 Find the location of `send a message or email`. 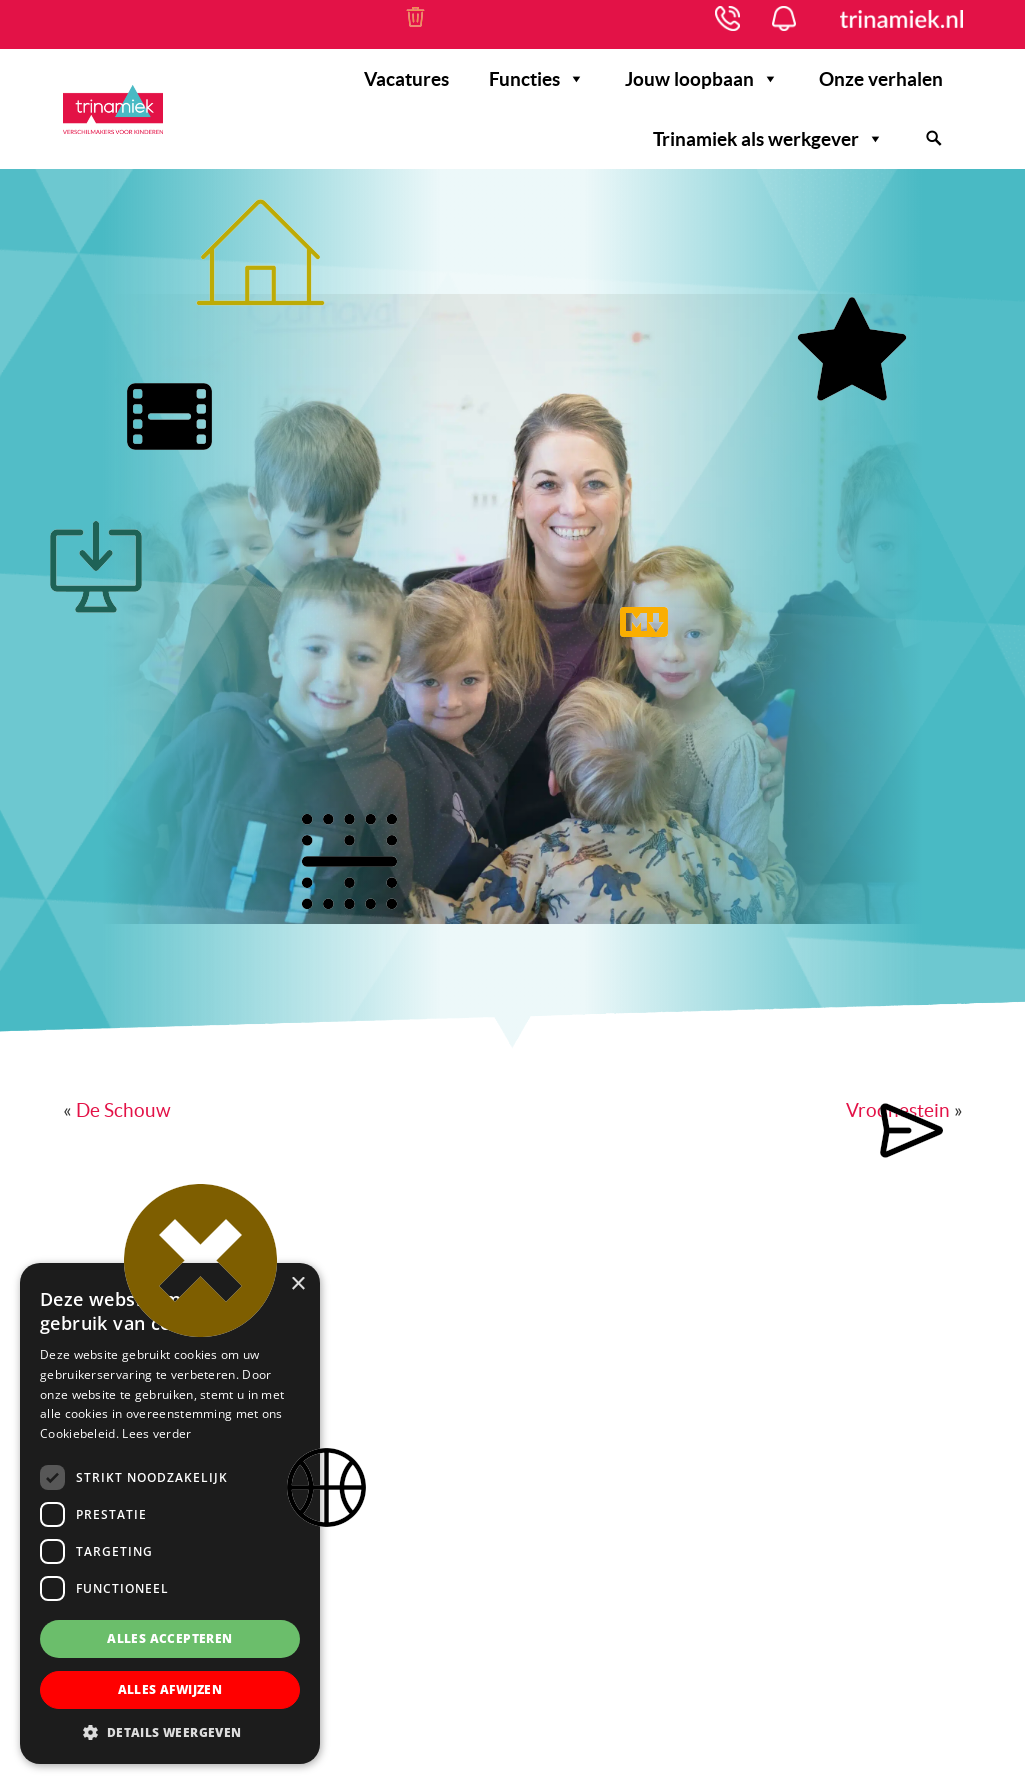

send a message or email is located at coordinates (911, 1130).